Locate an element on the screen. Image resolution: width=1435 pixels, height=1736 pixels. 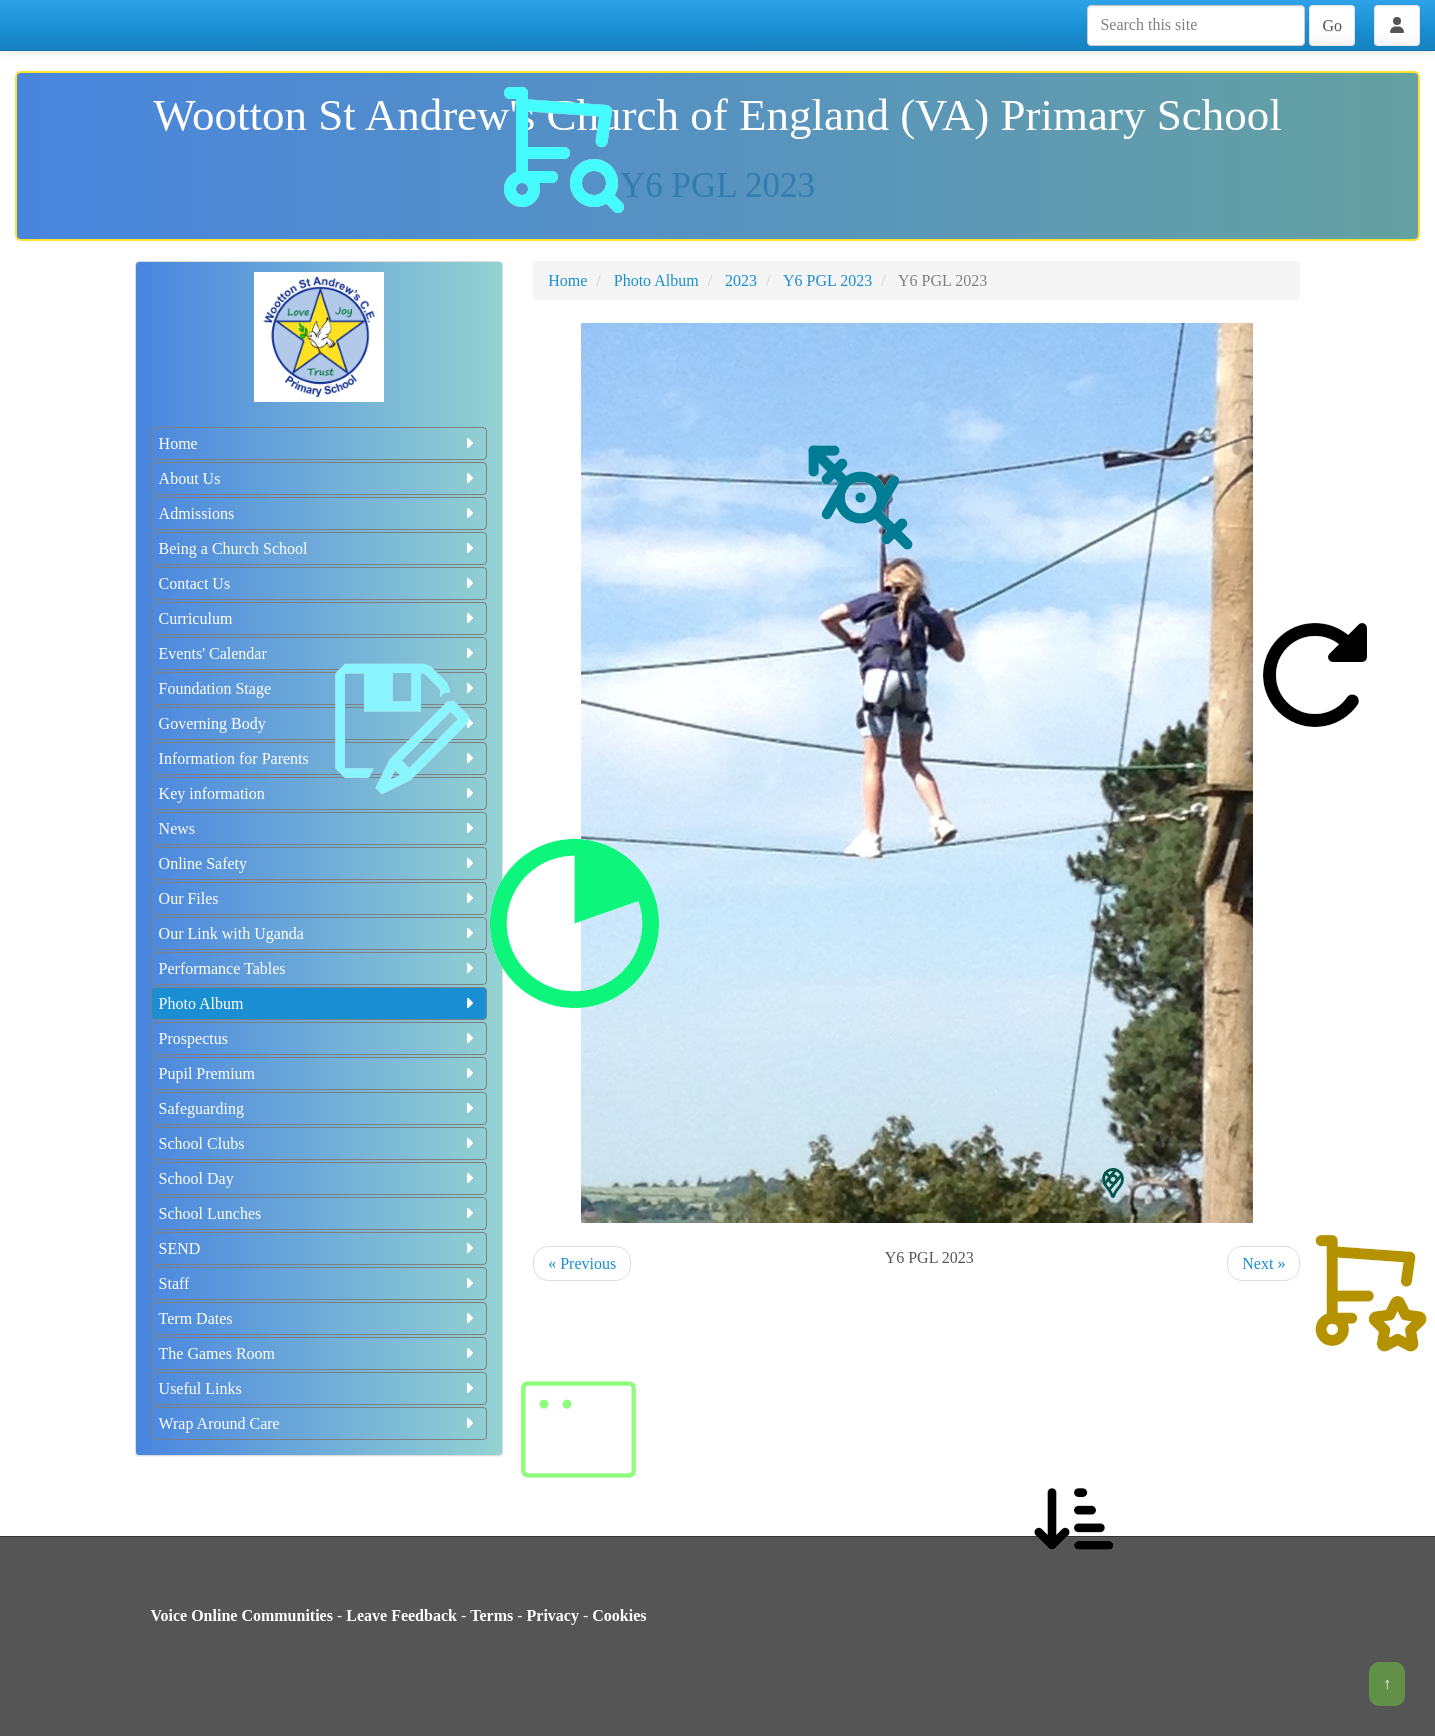
open google maps is located at coordinates (1113, 1183).